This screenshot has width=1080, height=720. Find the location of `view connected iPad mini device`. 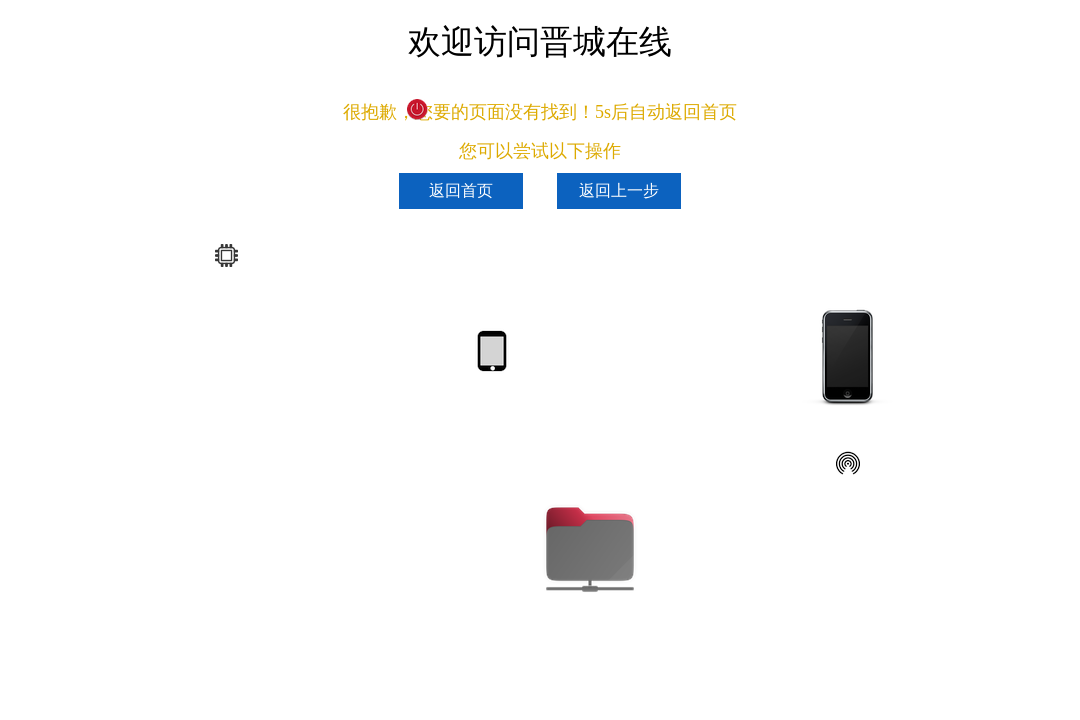

view connected iPad mini device is located at coordinates (492, 351).